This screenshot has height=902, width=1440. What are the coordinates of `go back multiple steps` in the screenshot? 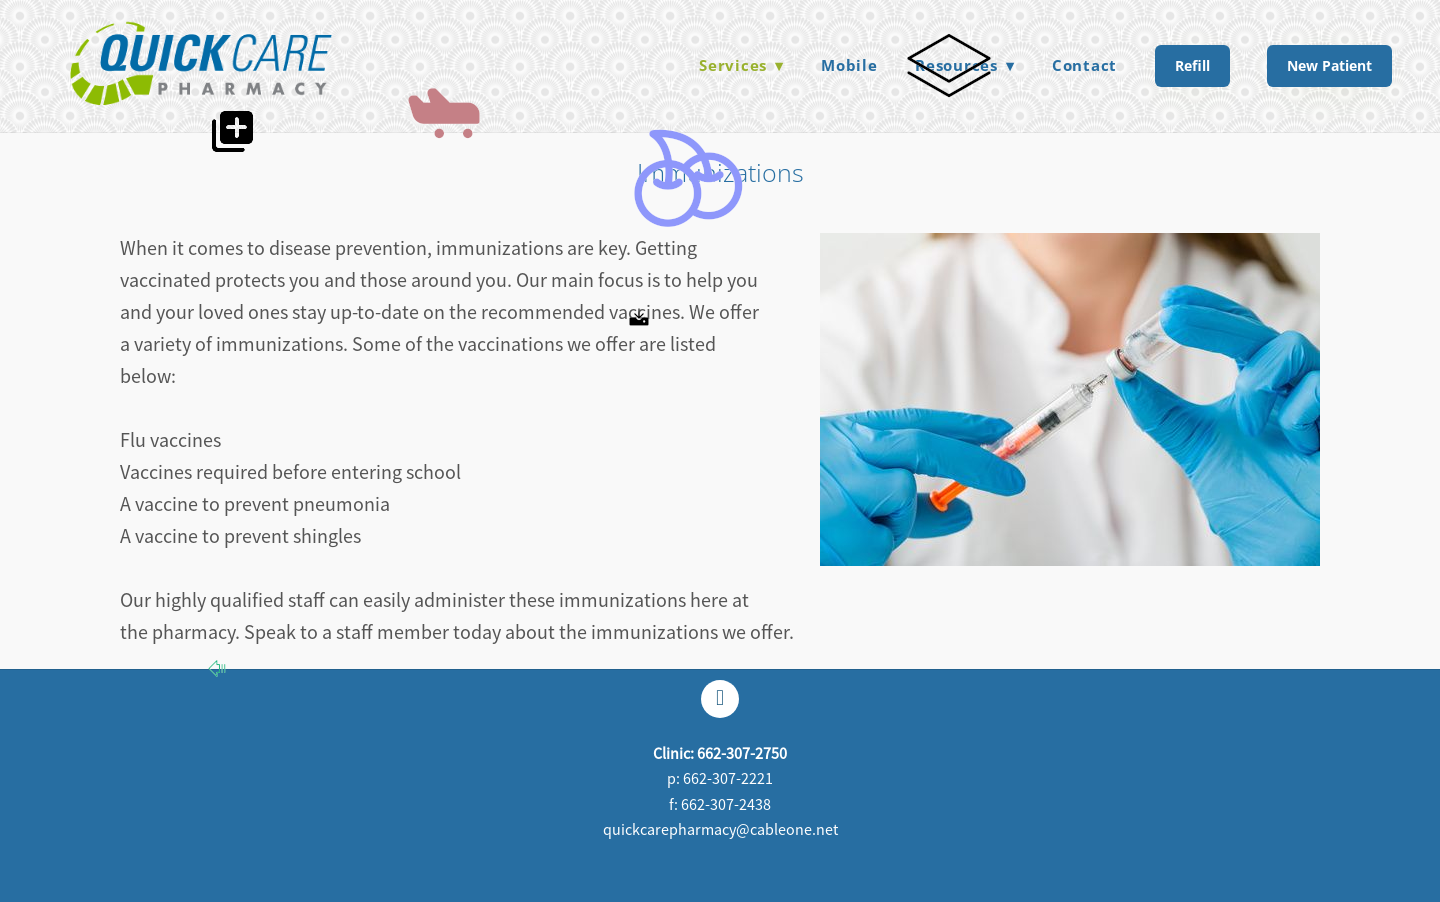 It's located at (217, 668).